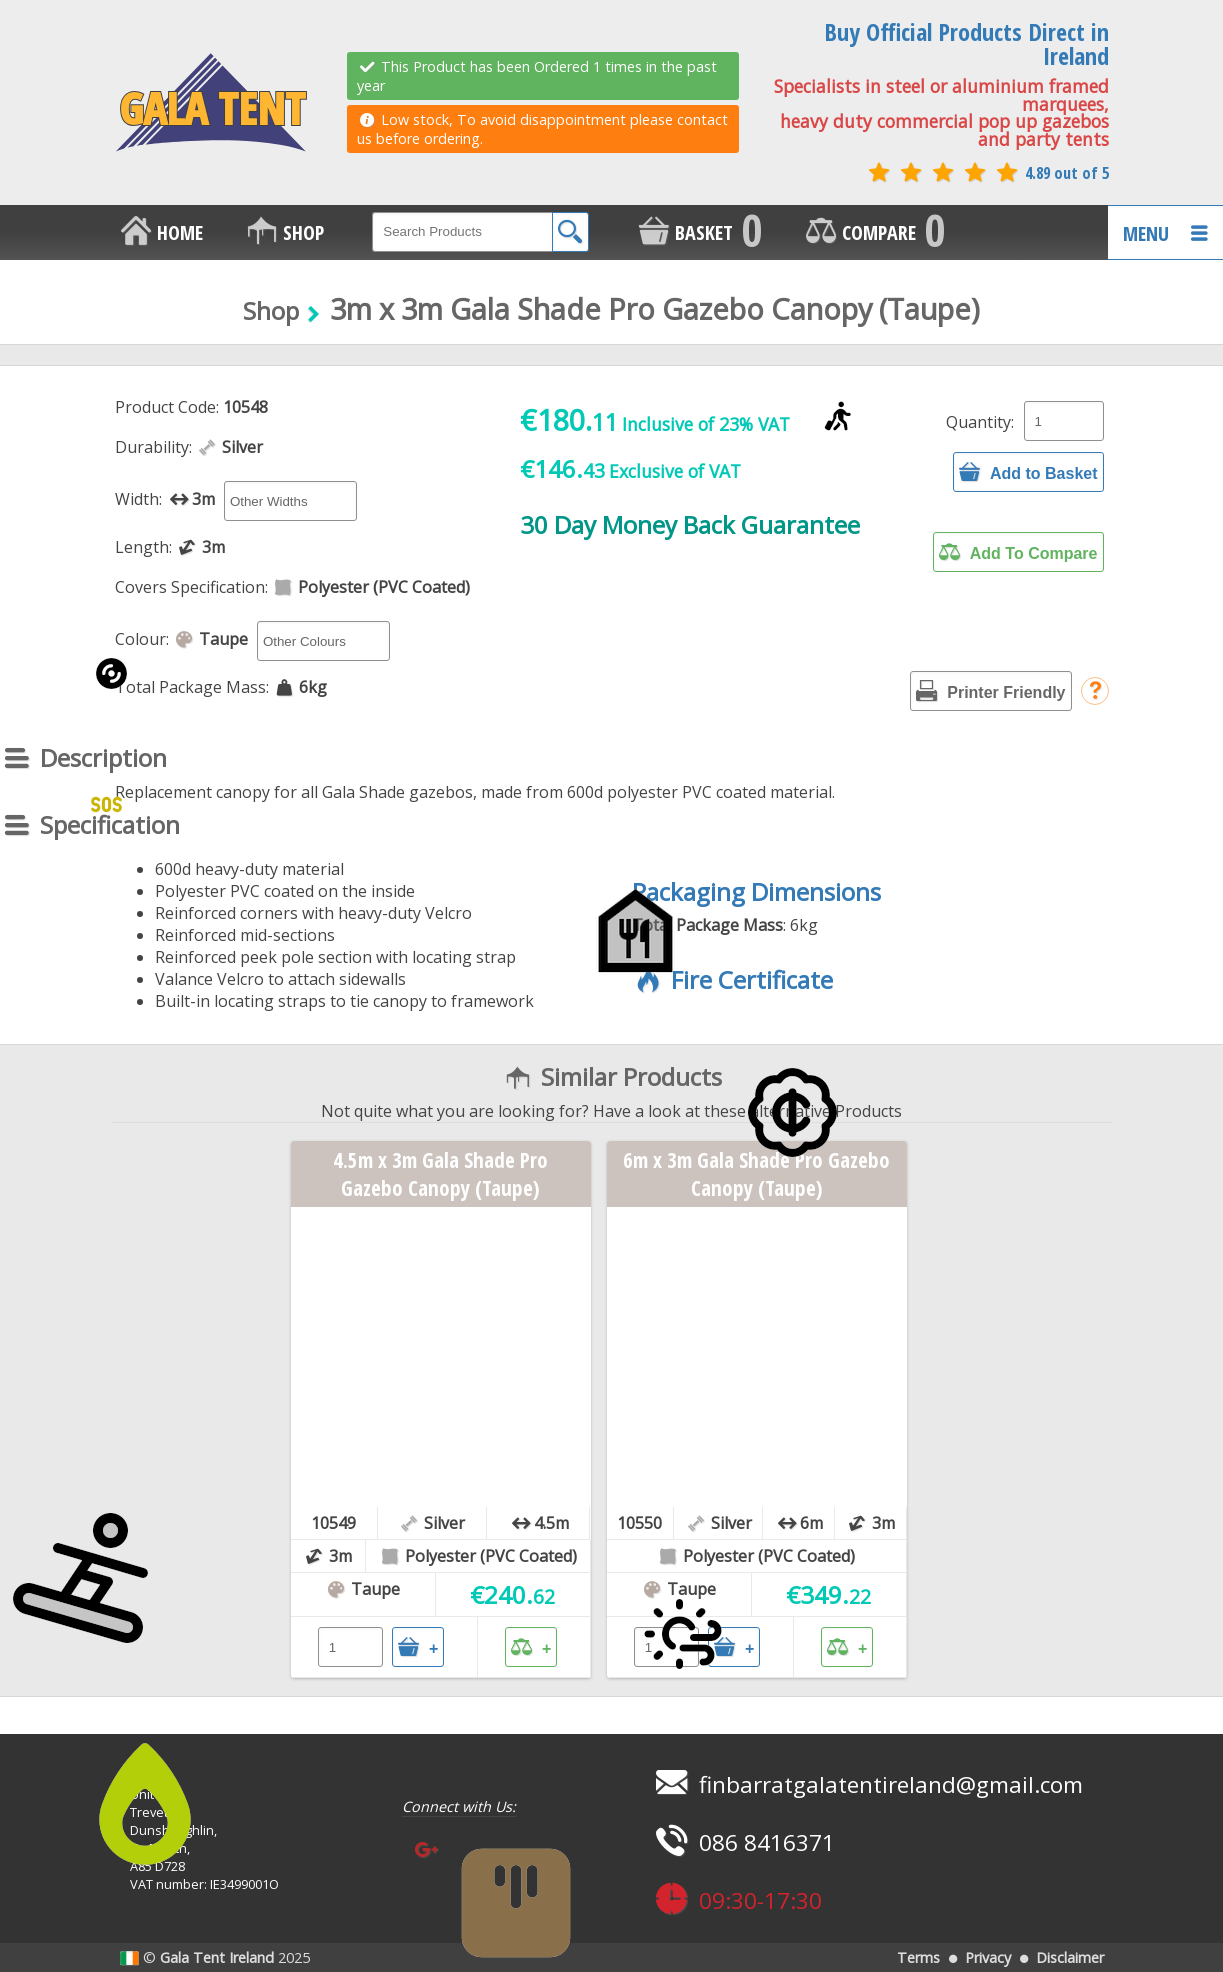 The image size is (1223, 1972). I want to click on access snowboarding or winter sports content, so click(88, 1578).